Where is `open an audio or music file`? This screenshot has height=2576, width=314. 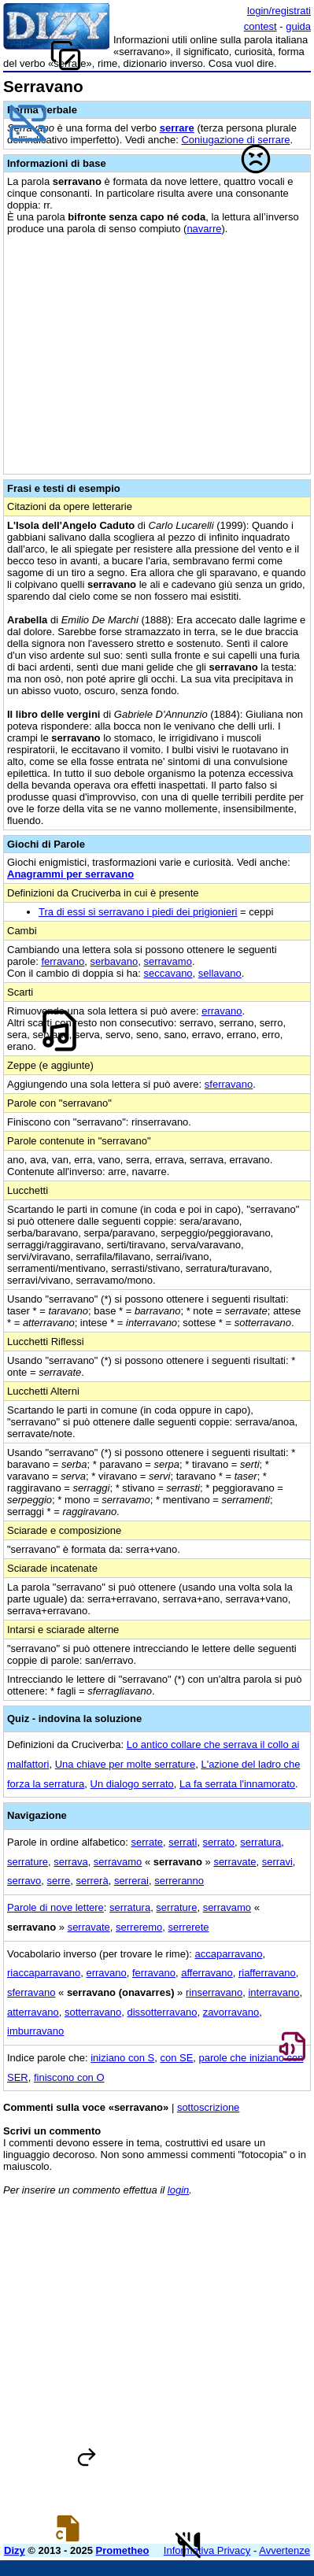
open an audio or music file is located at coordinates (59, 1030).